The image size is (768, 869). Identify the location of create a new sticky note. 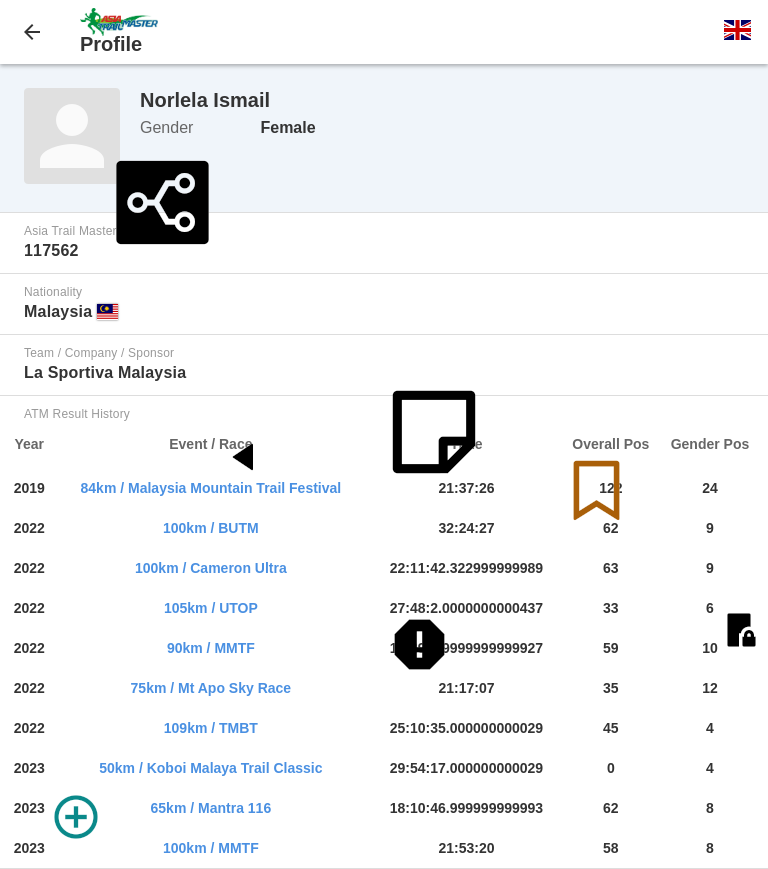
(434, 432).